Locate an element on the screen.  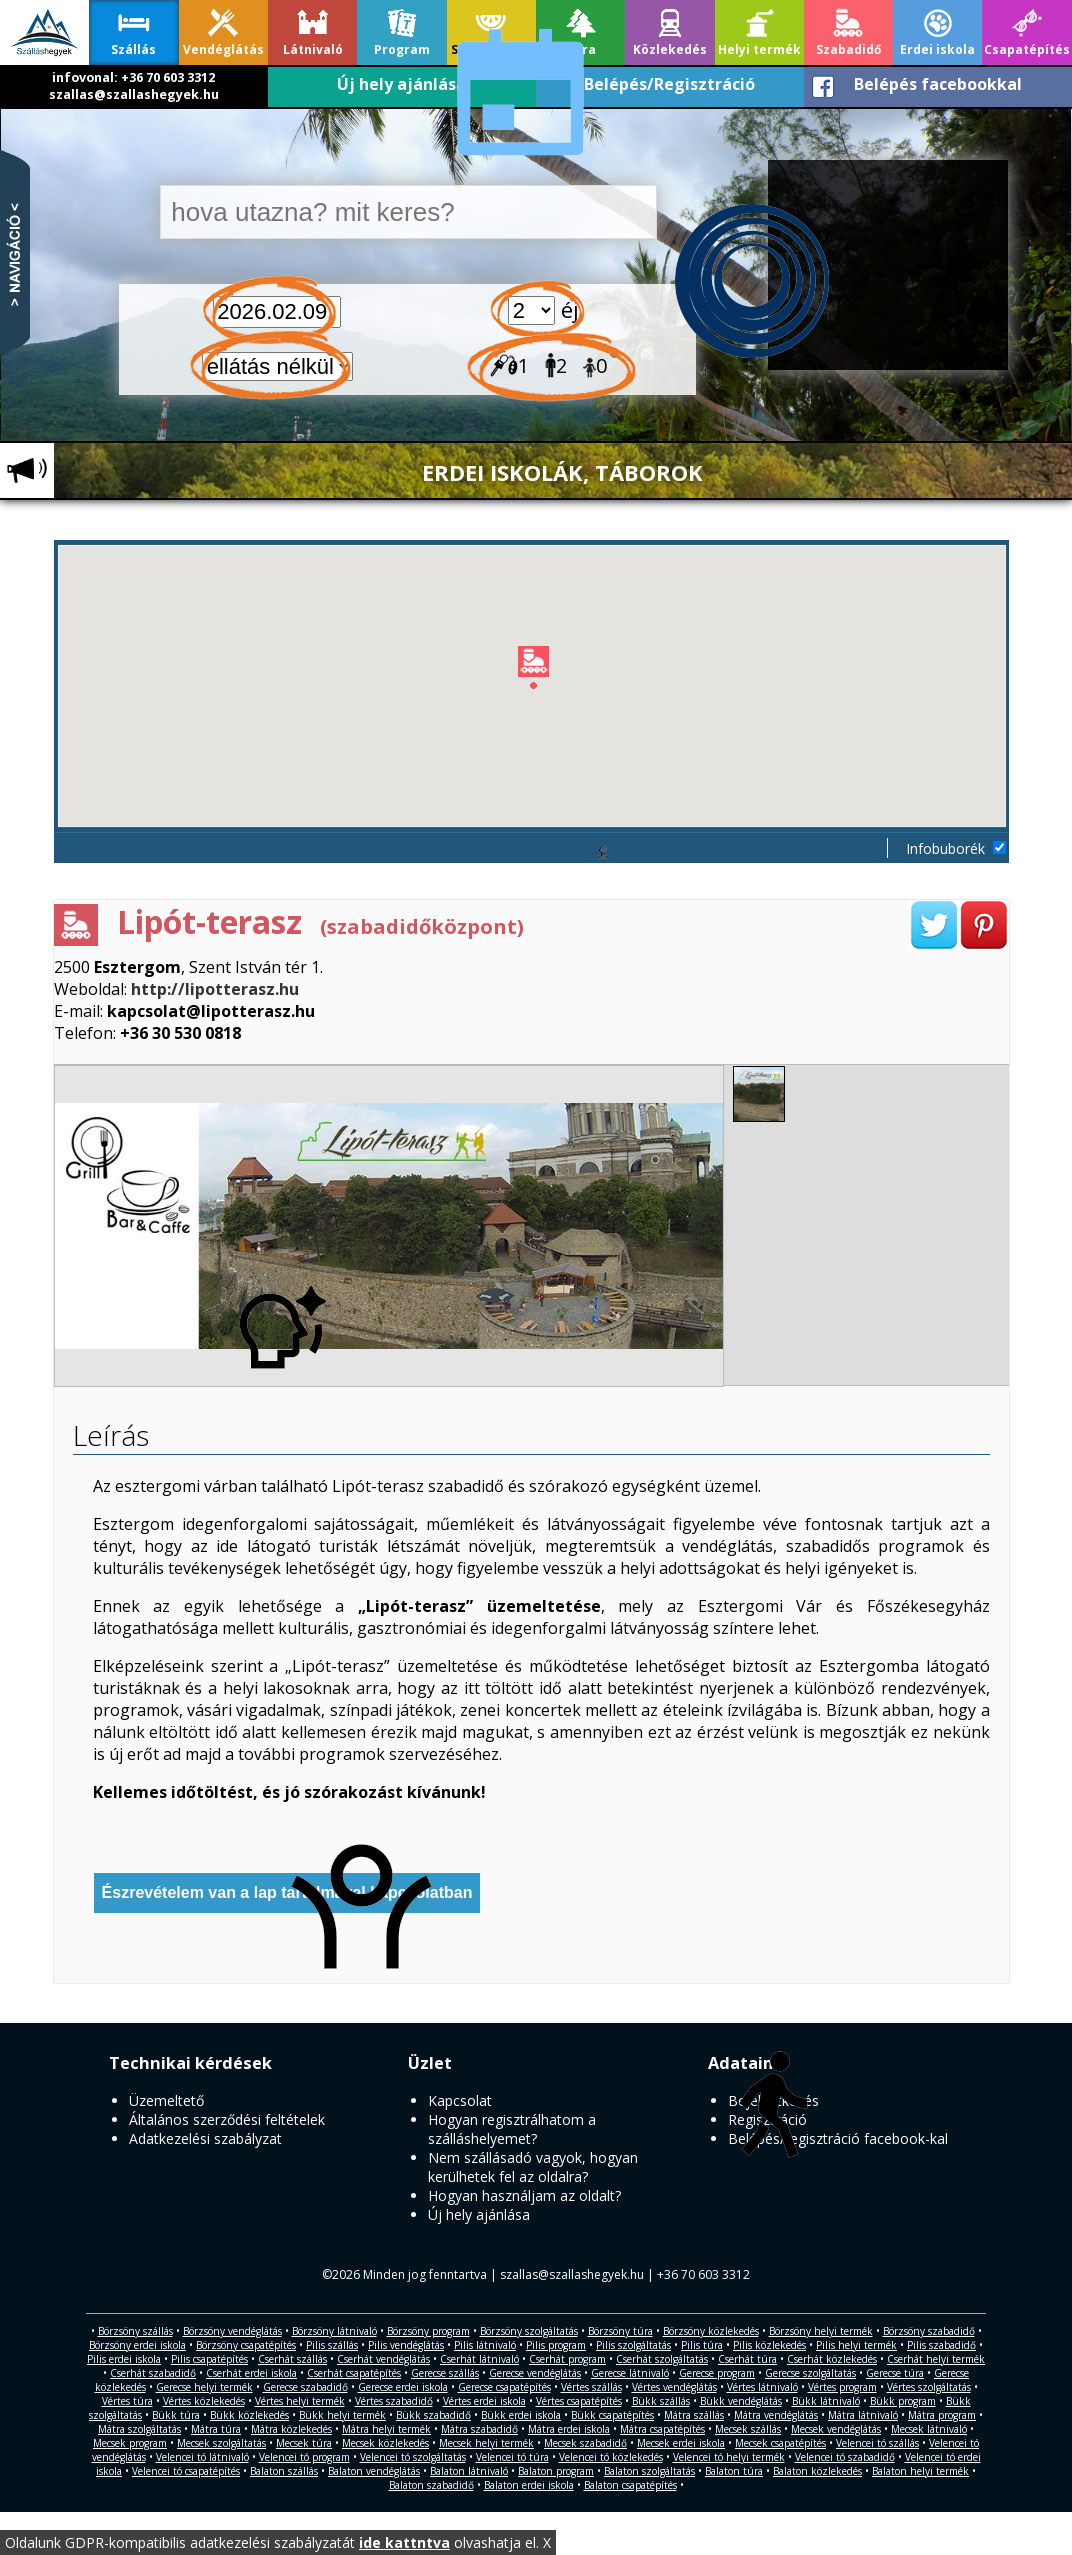
access speak ai voice assistant is located at coordinates (281, 1331).